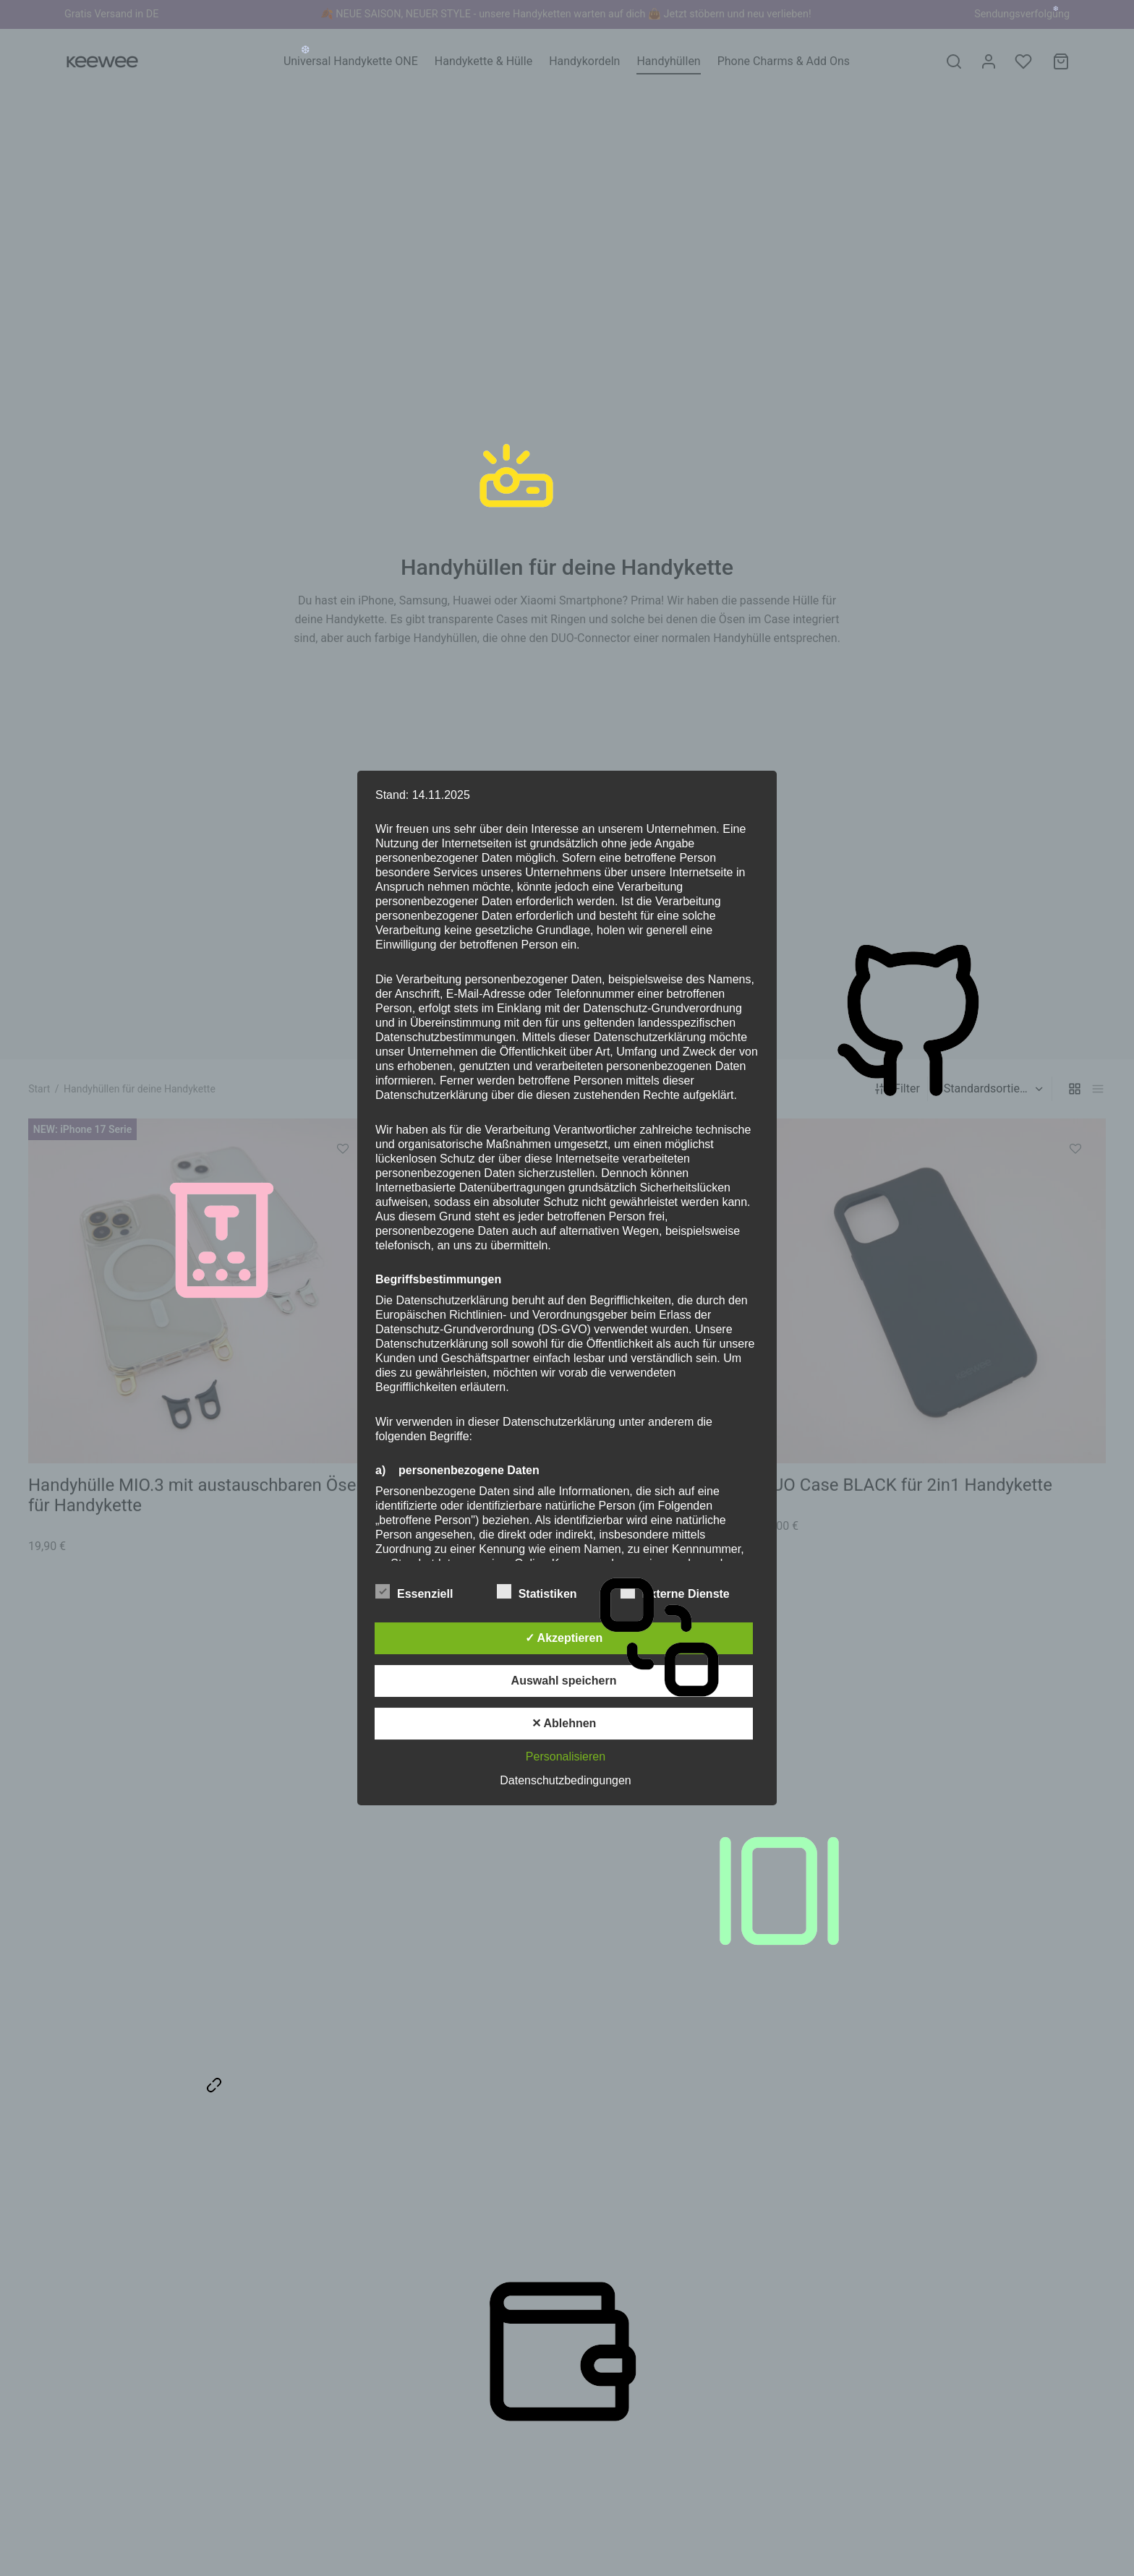 The height and width of the screenshot is (2576, 1134). What do you see at coordinates (214, 2085) in the screenshot?
I see `unlink or disconnect a URL` at bounding box center [214, 2085].